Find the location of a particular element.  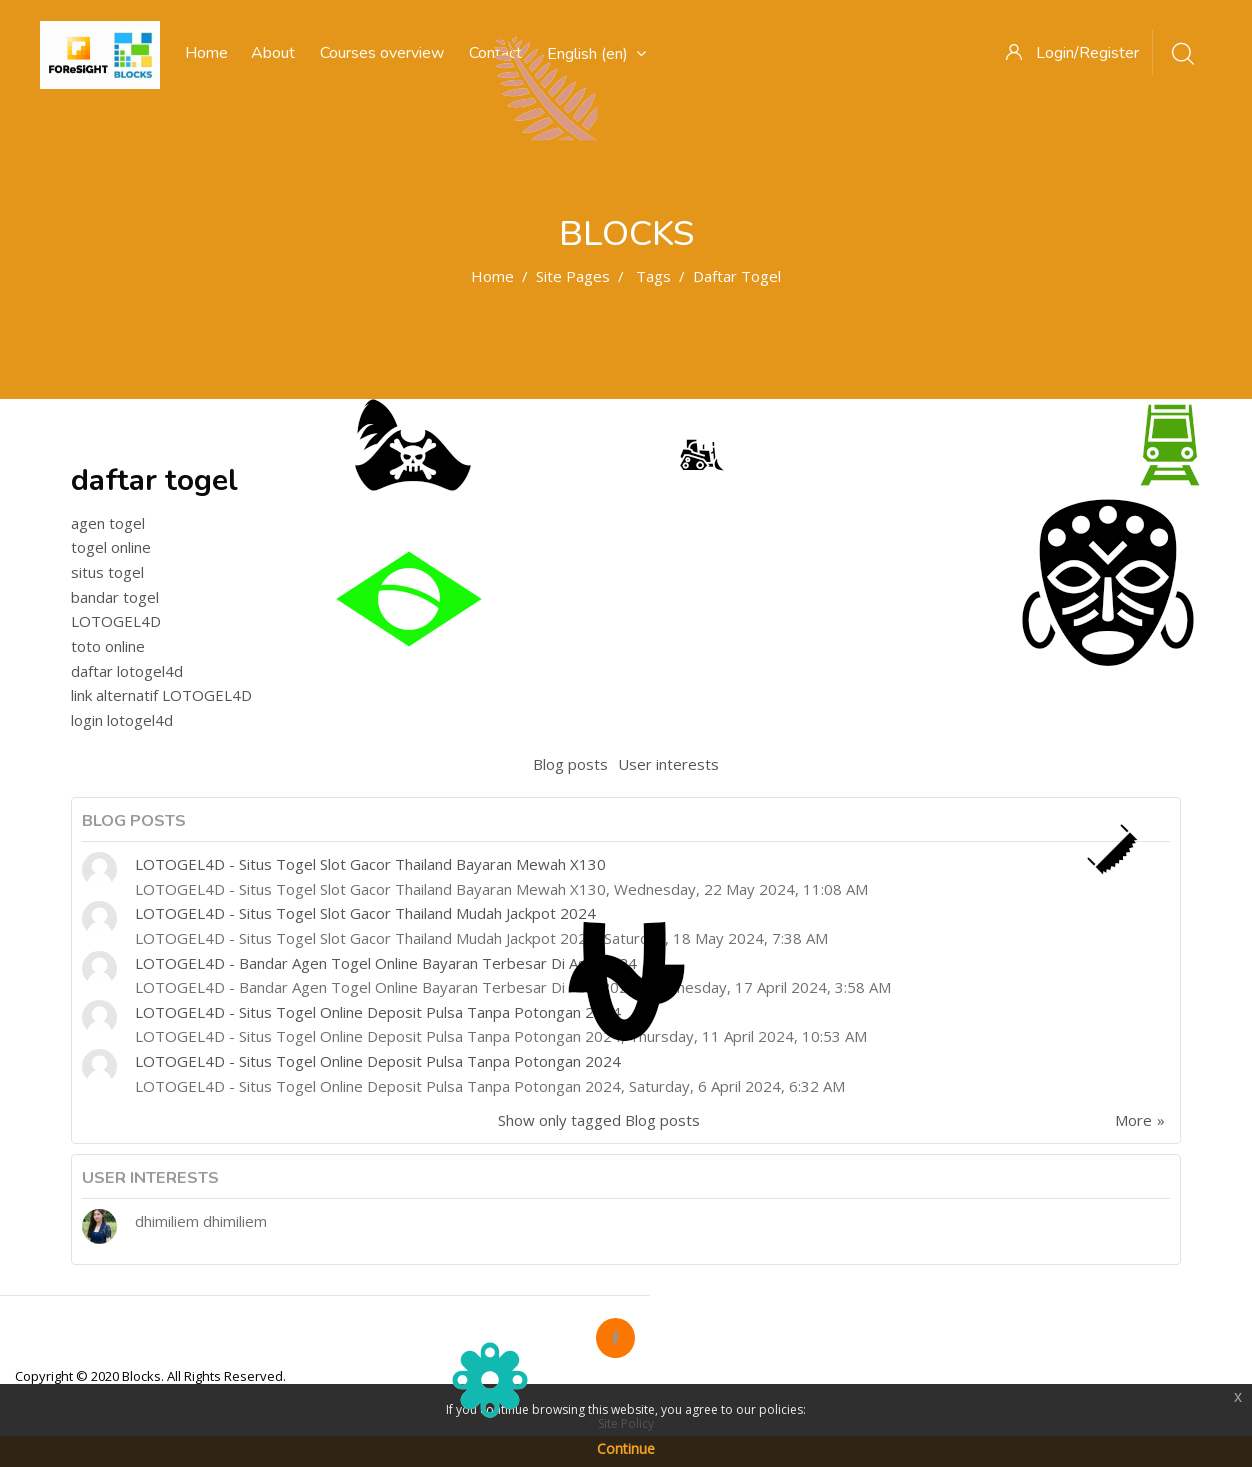

access woodworking or crafting tools is located at coordinates (1112, 849).